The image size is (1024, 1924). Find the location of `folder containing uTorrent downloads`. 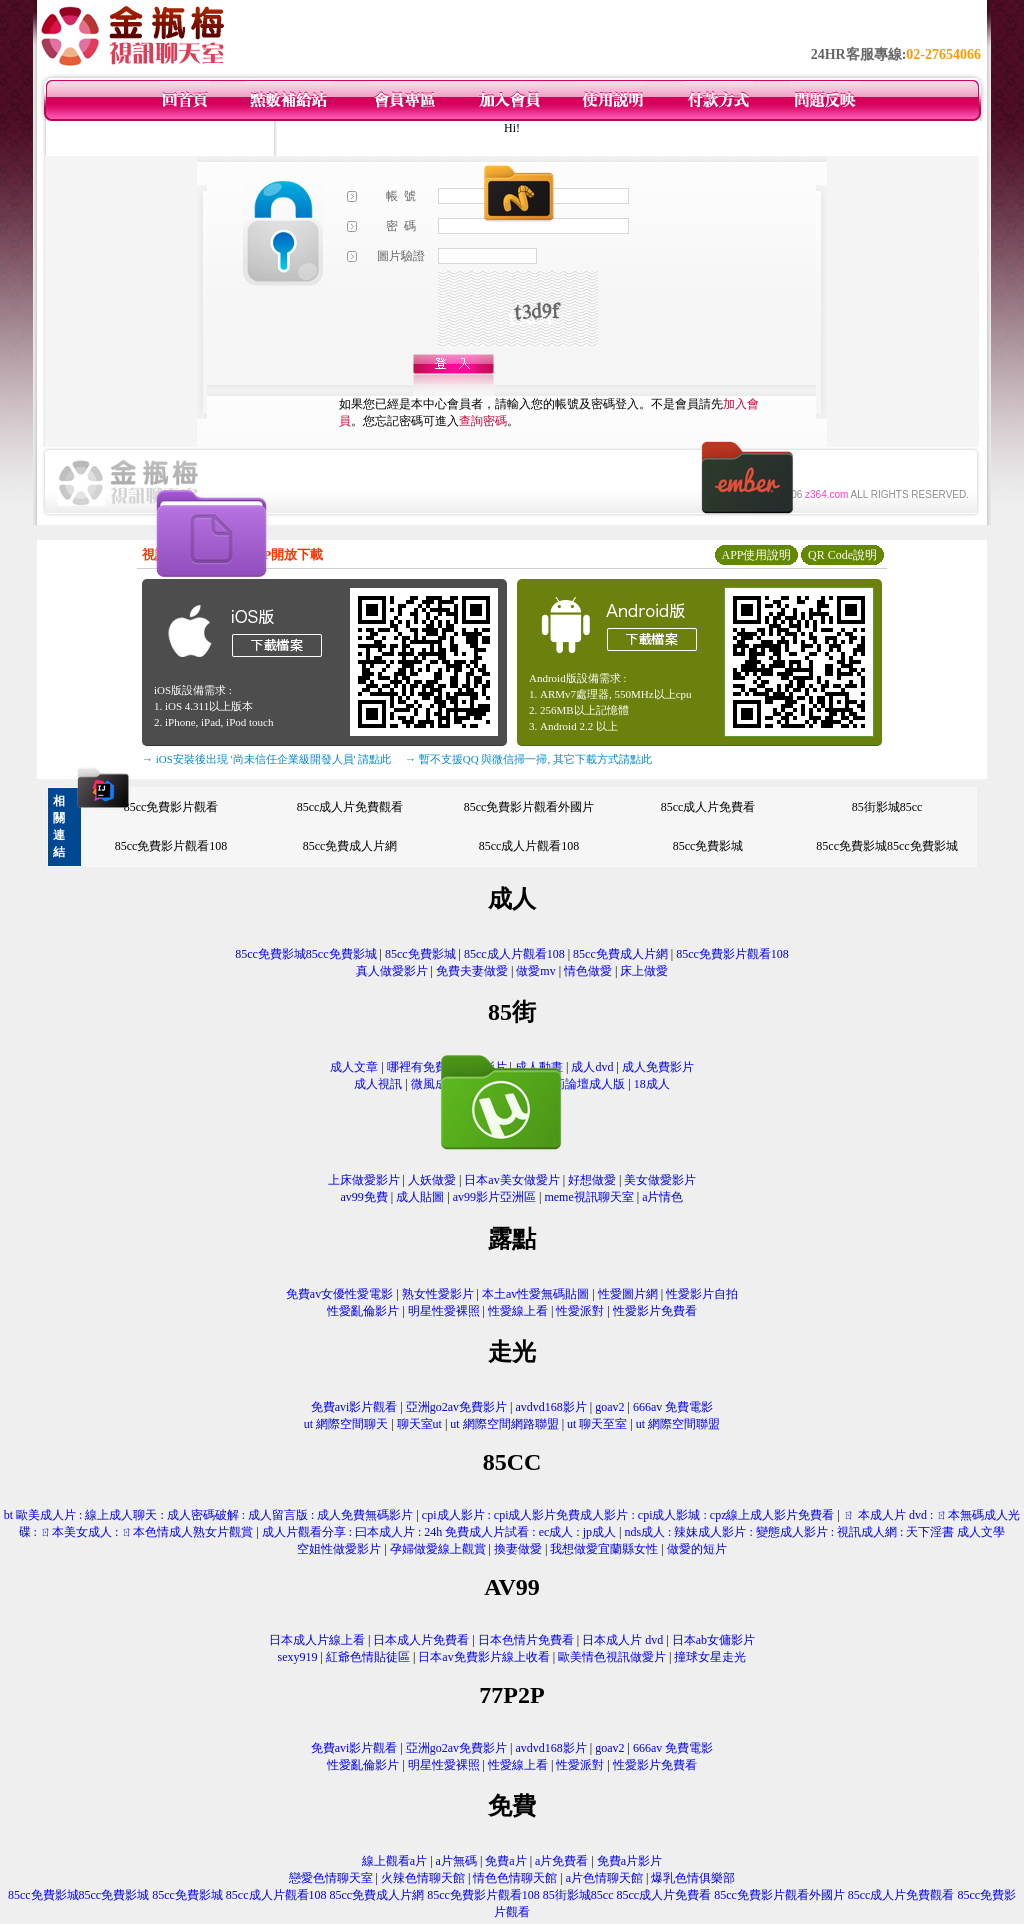

folder containing uTorrent downloads is located at coordinates (500, 1105).